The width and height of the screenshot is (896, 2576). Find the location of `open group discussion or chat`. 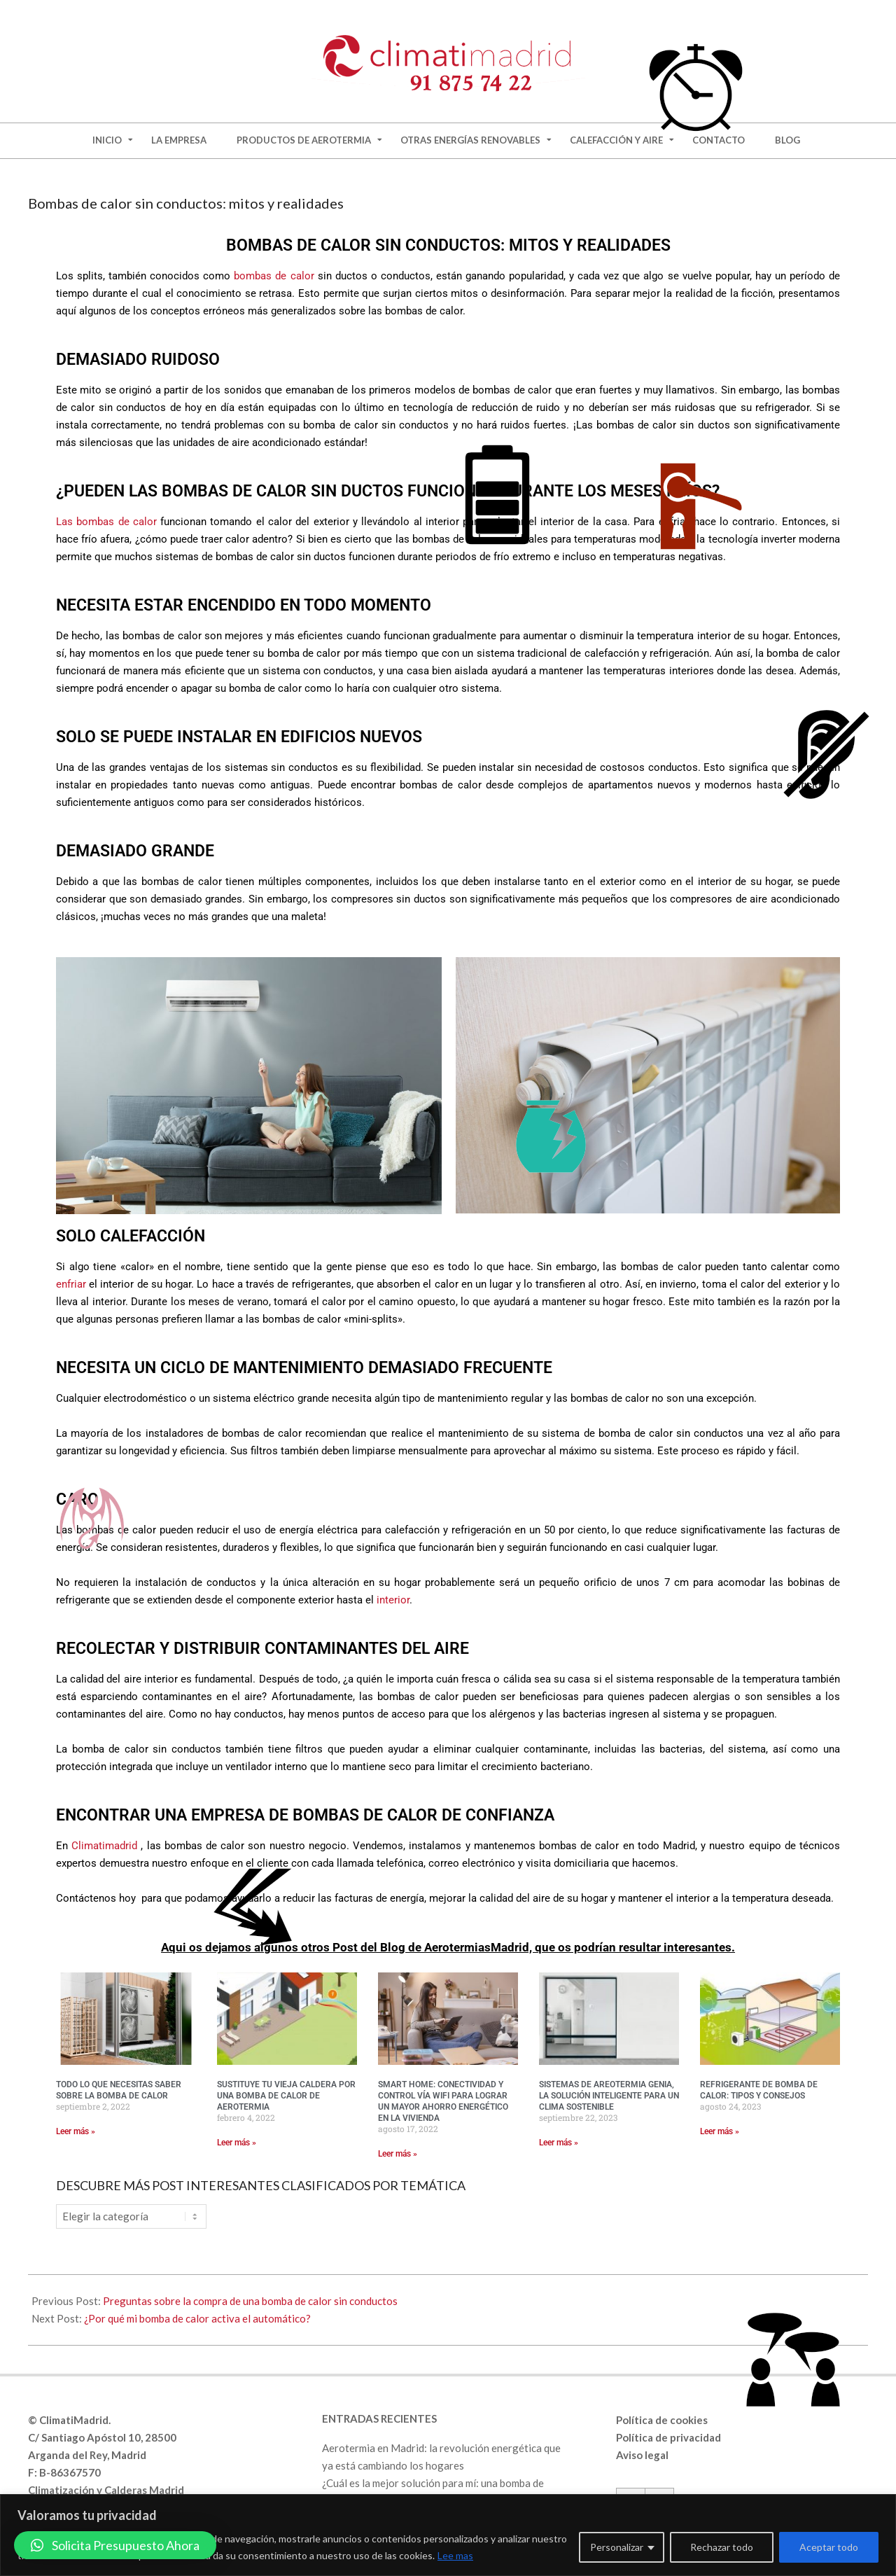

open group discussion or chat is located at coordinates (793, 2360).